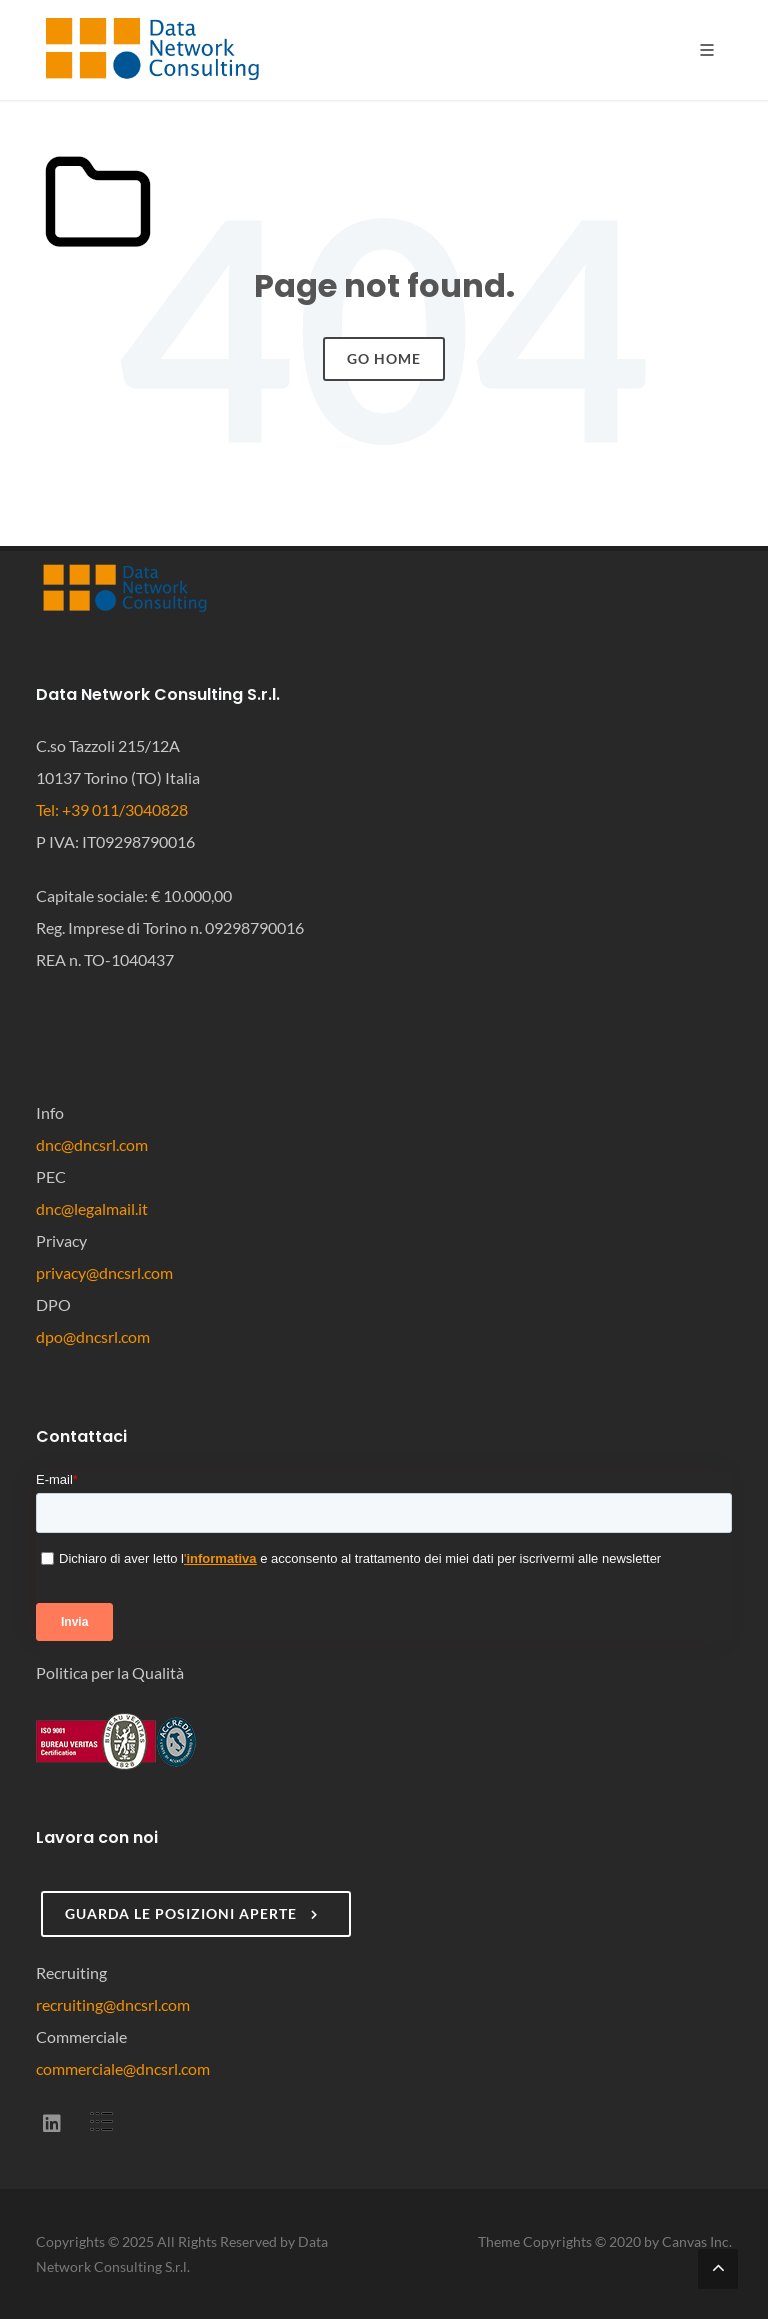 The width and height of the screenshot is (768, 2319). I want to click on open file folder, so click(98, 204).